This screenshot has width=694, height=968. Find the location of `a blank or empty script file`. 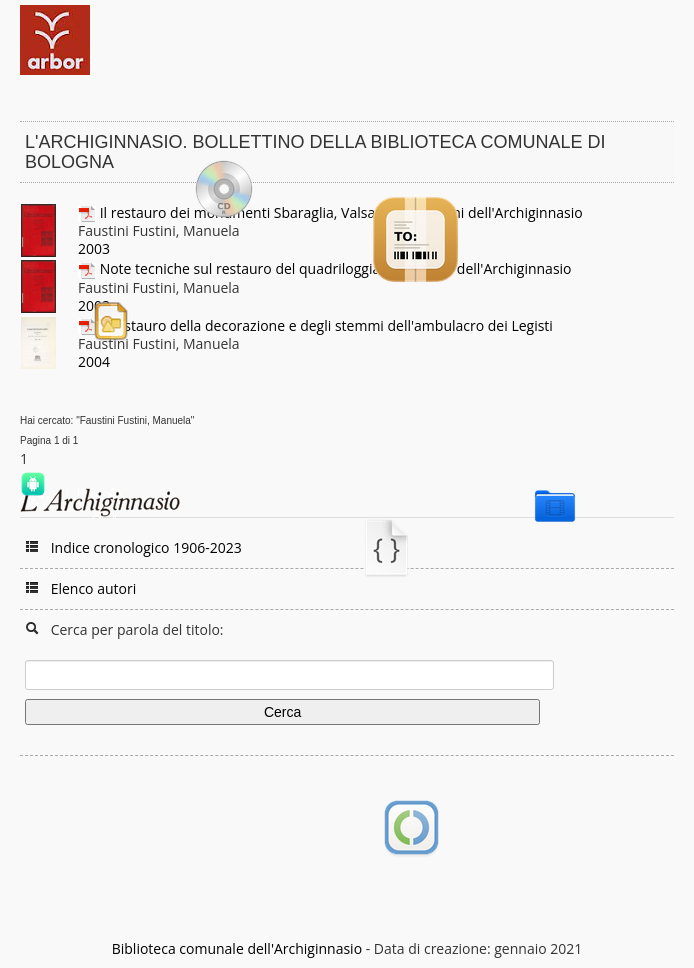

a blank or empty script file is located at coordinates (386, 548).